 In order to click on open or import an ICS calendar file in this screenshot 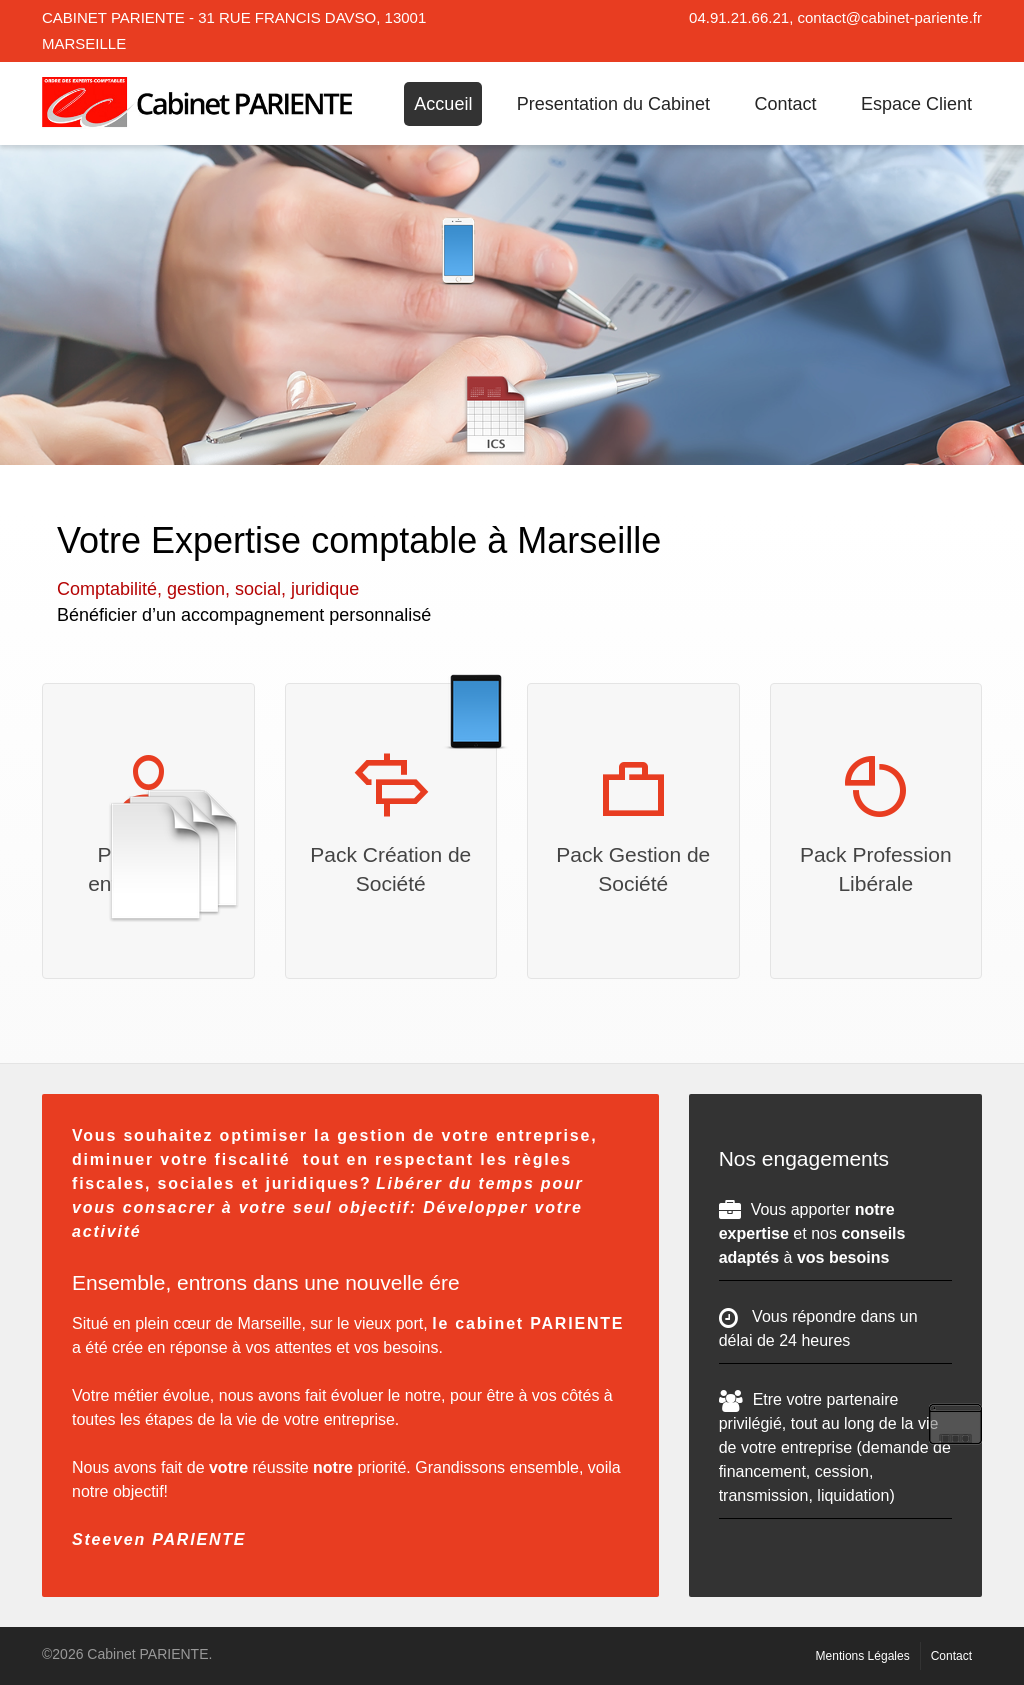, I will do `click(496, 416)`.